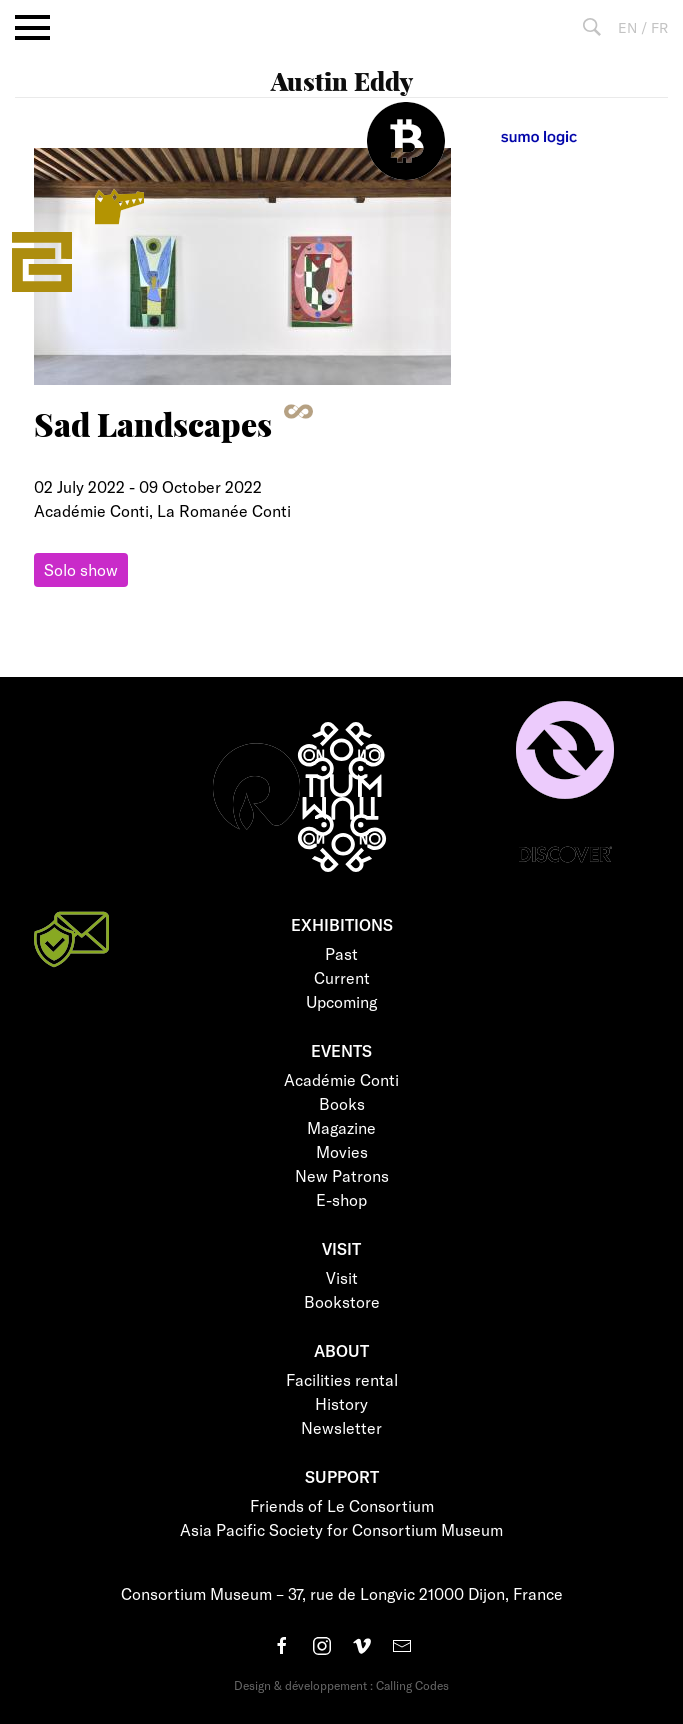 The image size is (683, 1724). I want to click on bitcoin sv cryptocurrency logo, so click(406, 141).